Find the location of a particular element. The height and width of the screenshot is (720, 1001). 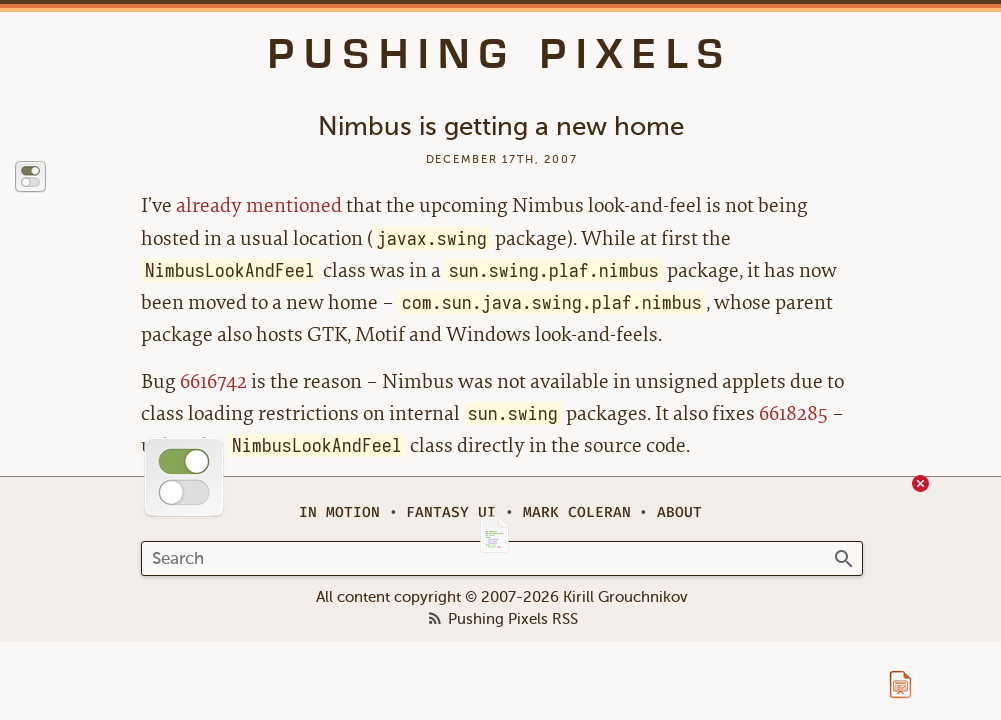

open system settings or preferences is located at coordinates (30, 176).